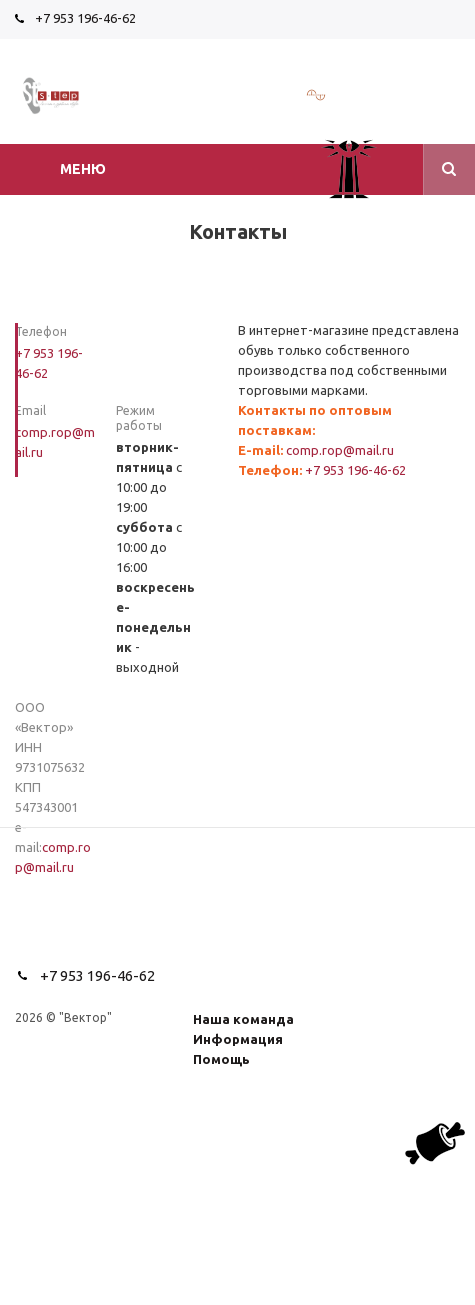  I want to click on view diagram or flowchart, so click(316, 95).